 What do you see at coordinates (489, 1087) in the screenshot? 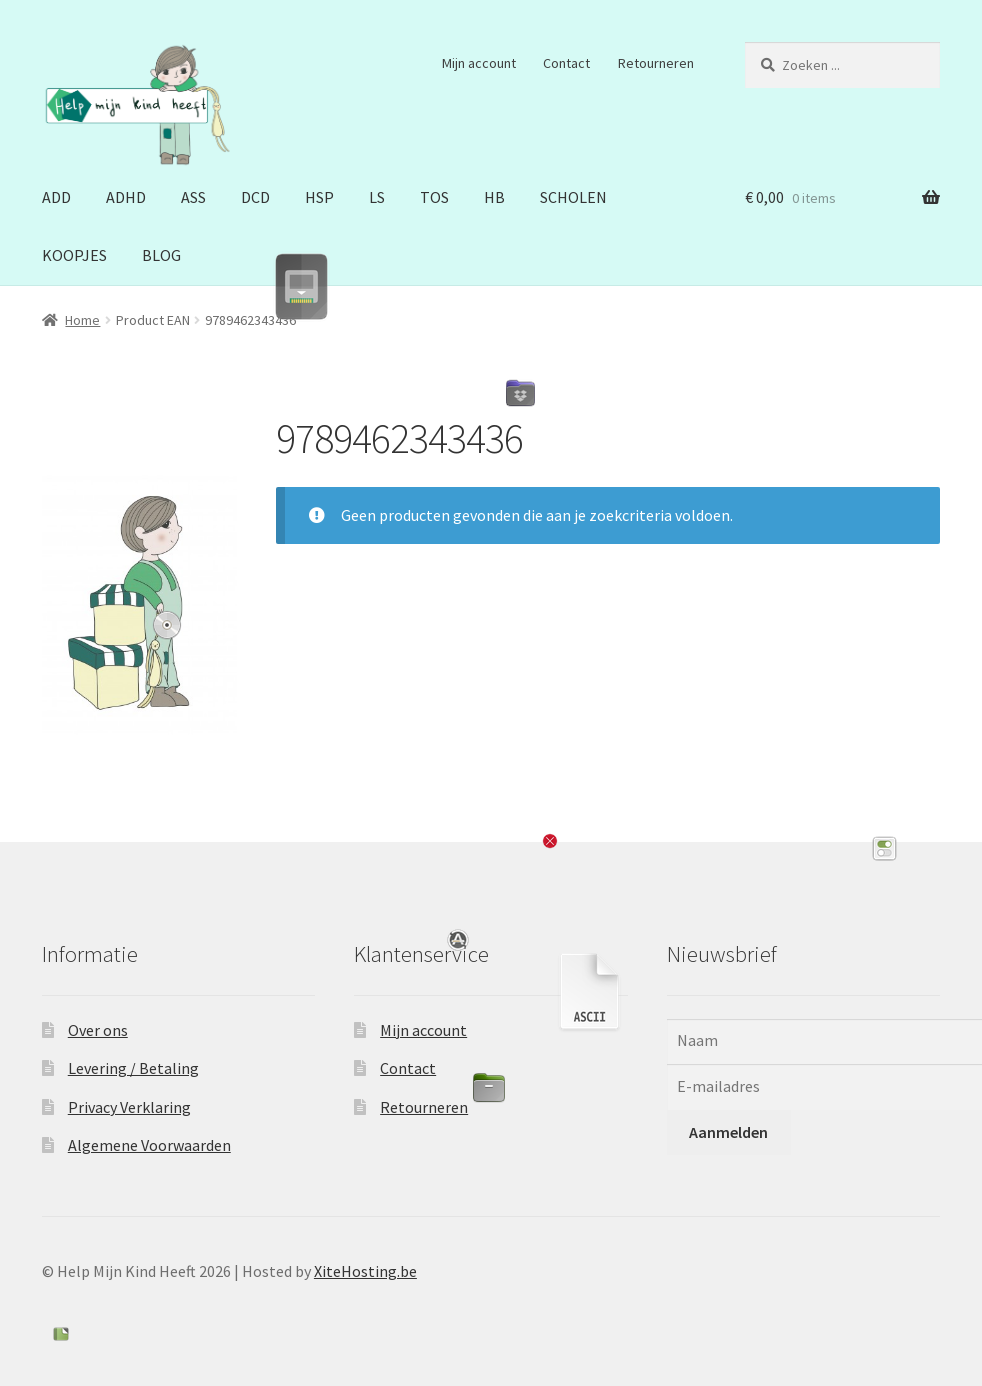
I see `open file manager application` at bounding box center [489, 1087].